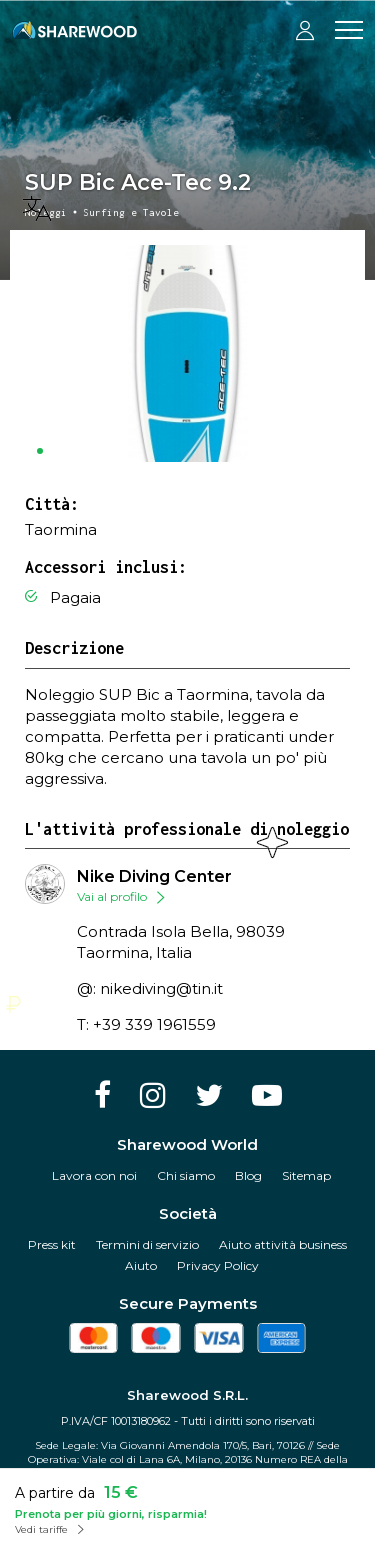 Image resolution: width=375 pixels, height=1548 pixels. I want to click on translate text to another language, so click(36, 209).